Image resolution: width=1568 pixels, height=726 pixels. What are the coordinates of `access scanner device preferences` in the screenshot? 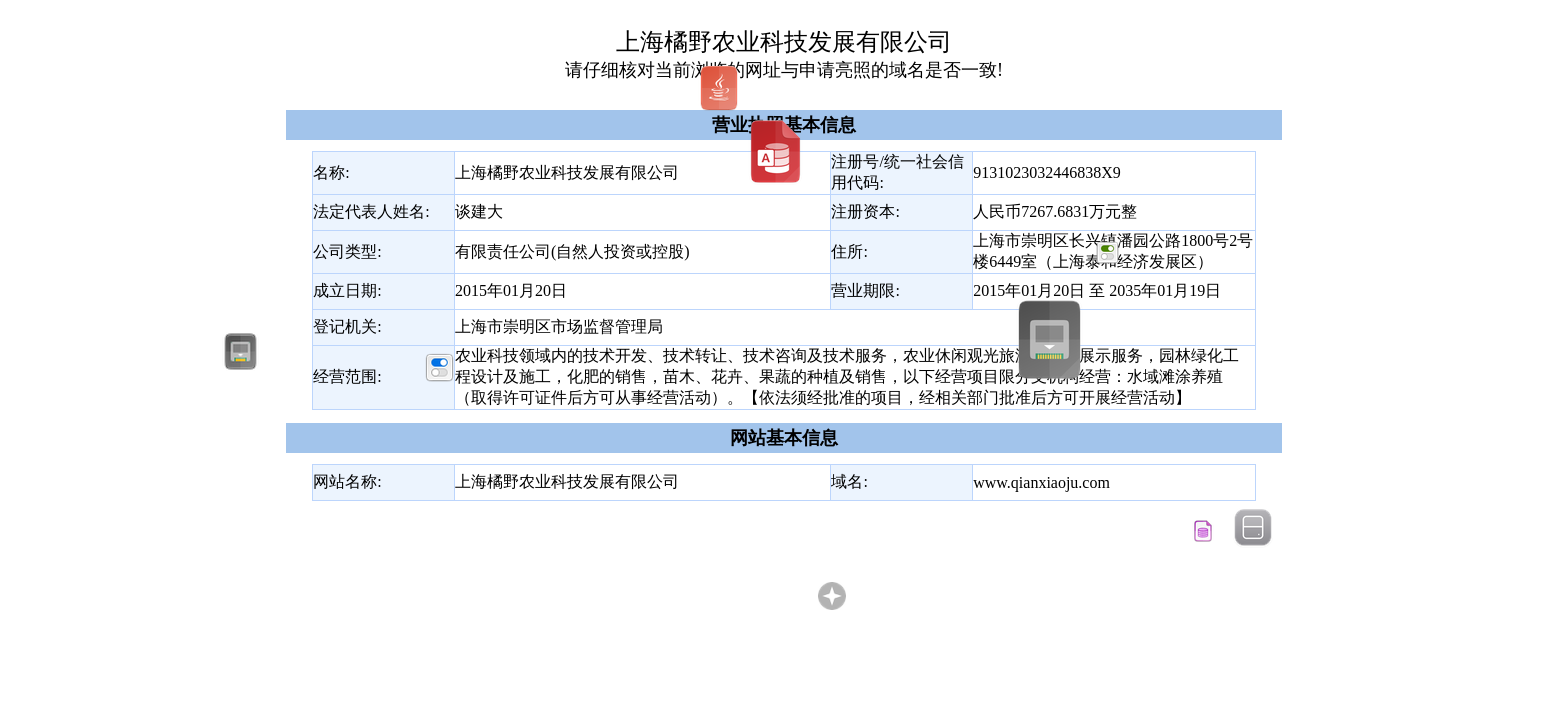 It's located at (1253, 528).